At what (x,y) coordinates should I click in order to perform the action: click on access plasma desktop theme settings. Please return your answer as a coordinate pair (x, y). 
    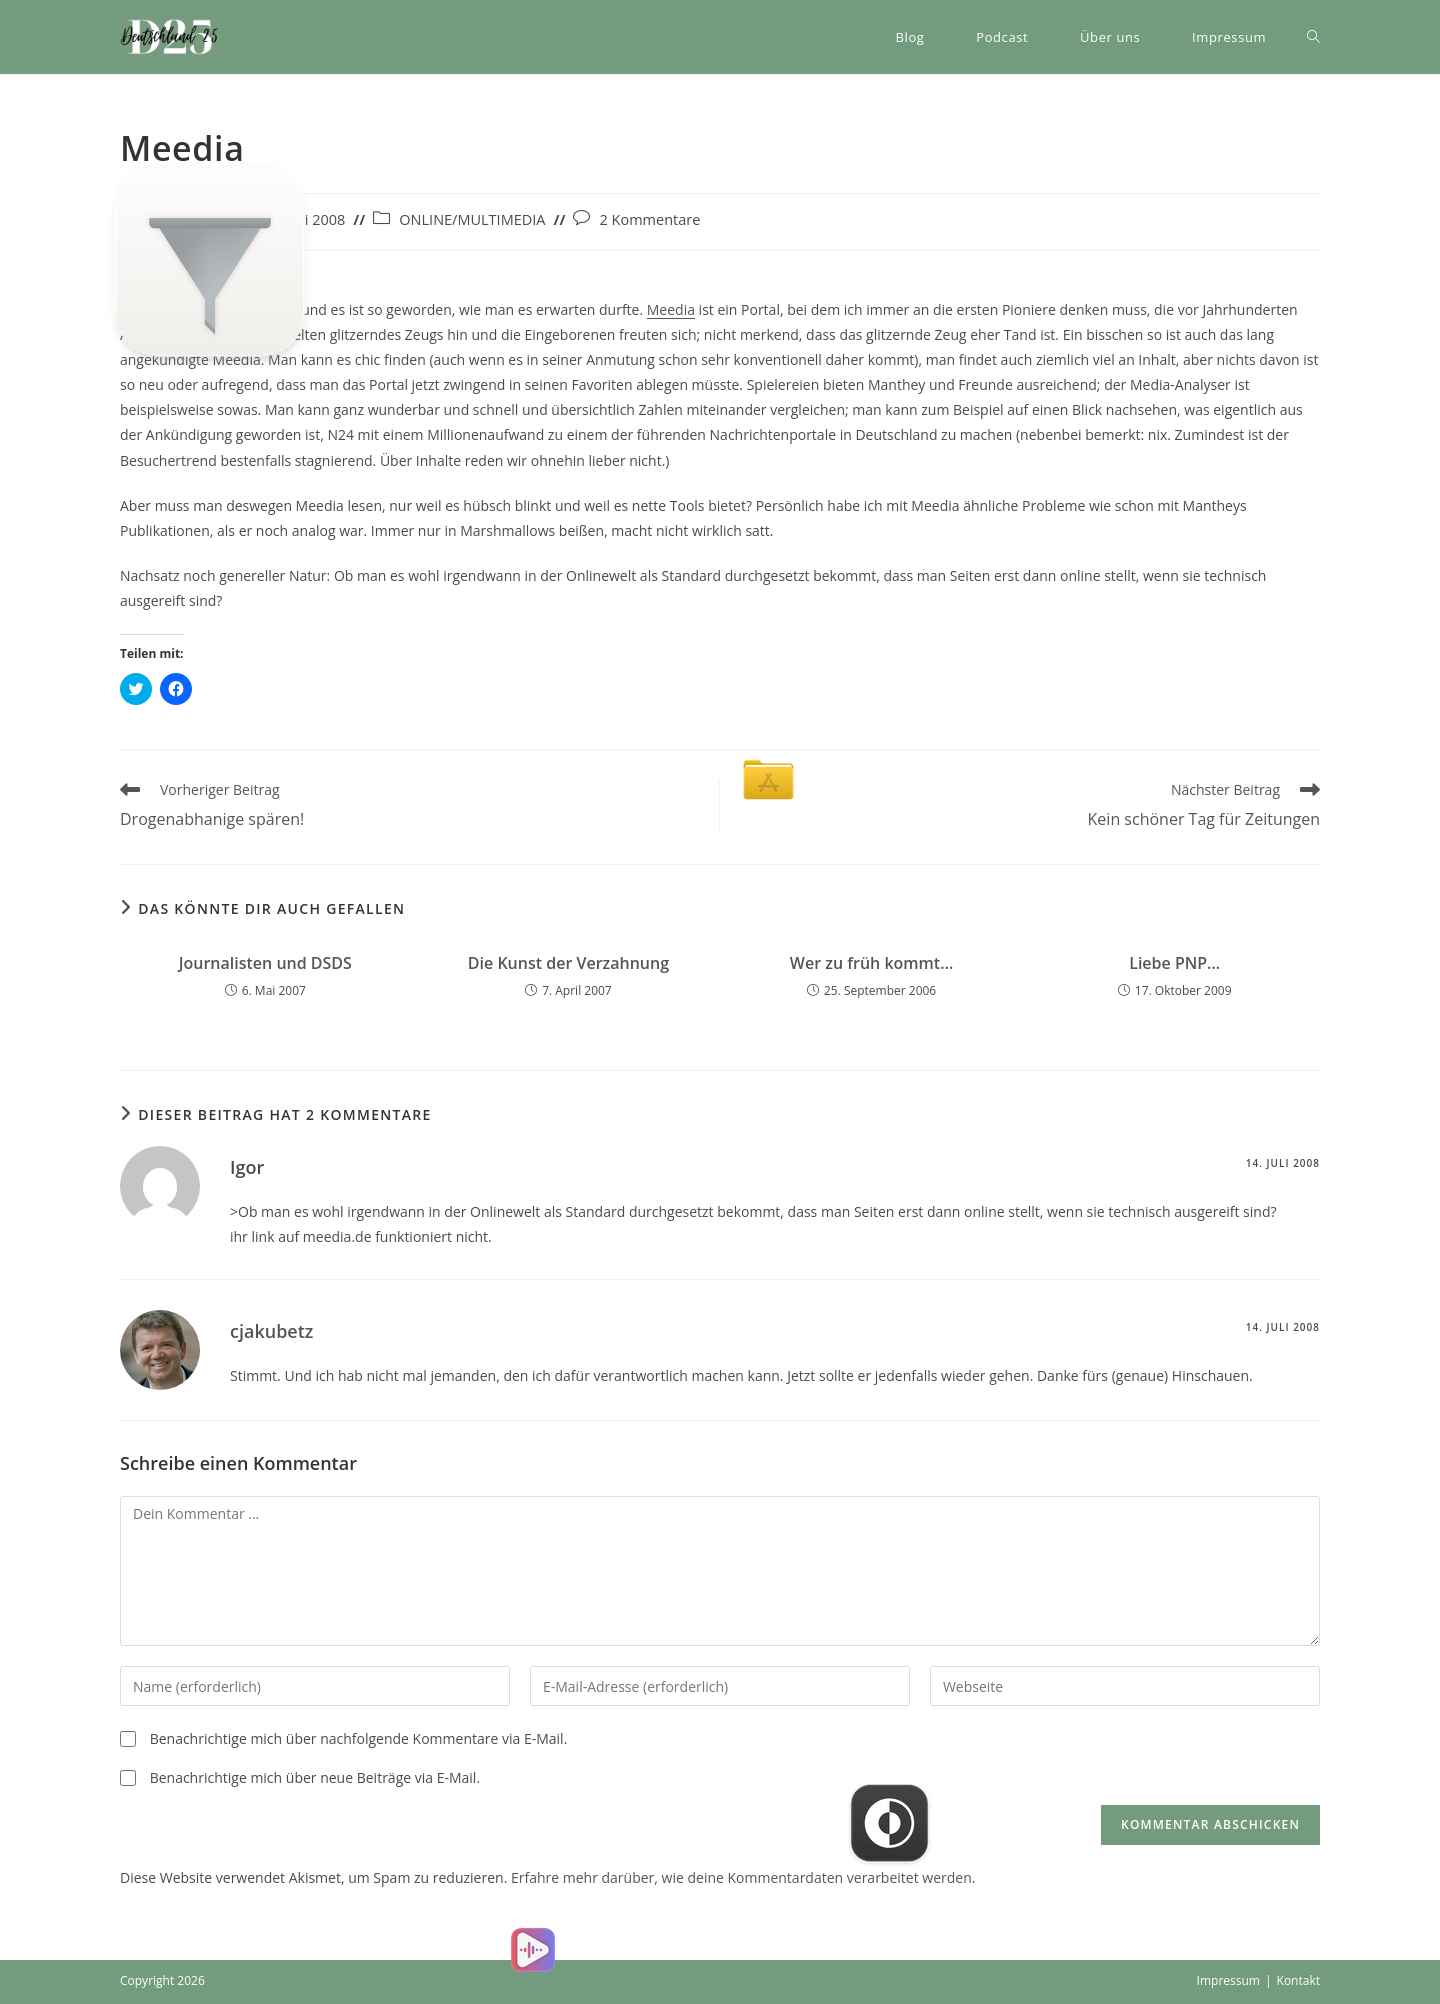
    Looking at the image, I should click on (889, 1824).